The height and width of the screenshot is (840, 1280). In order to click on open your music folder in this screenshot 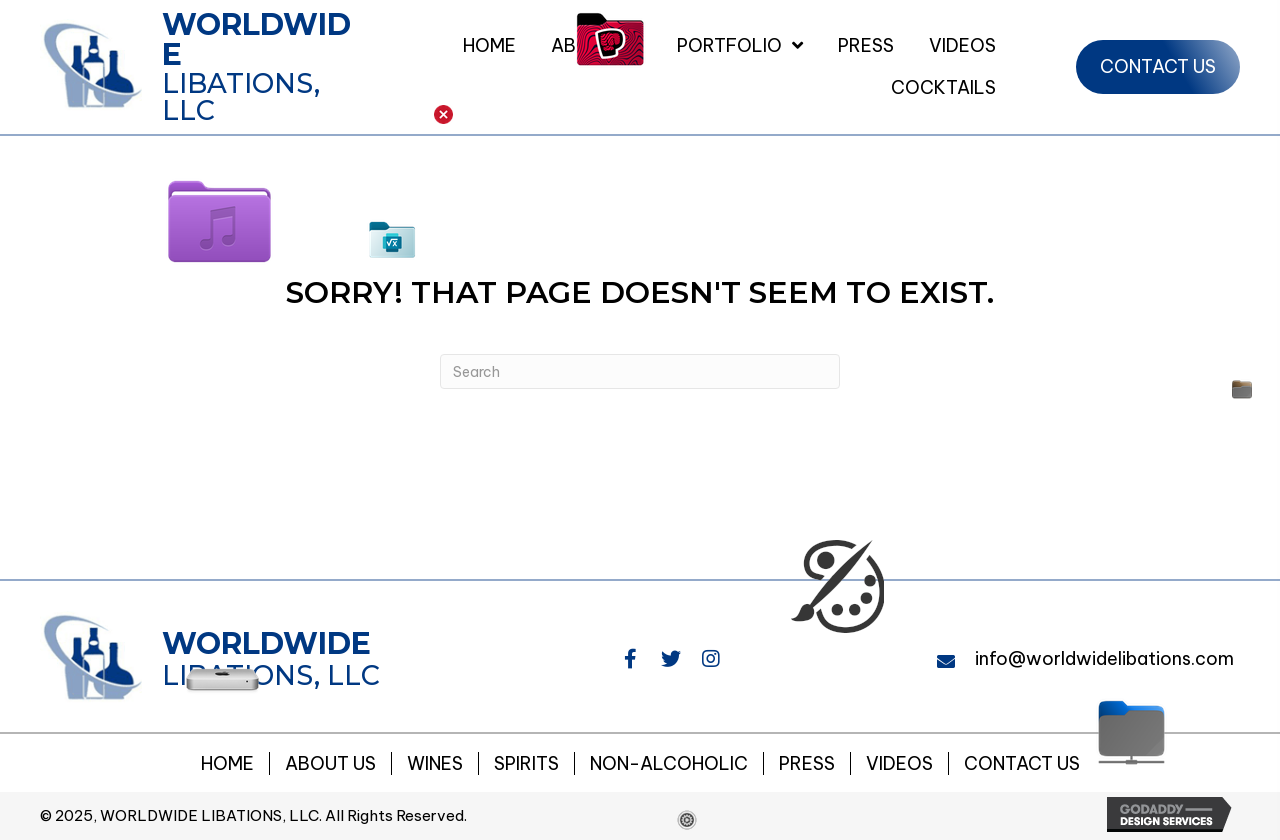, I will do `click(219, 221)`.